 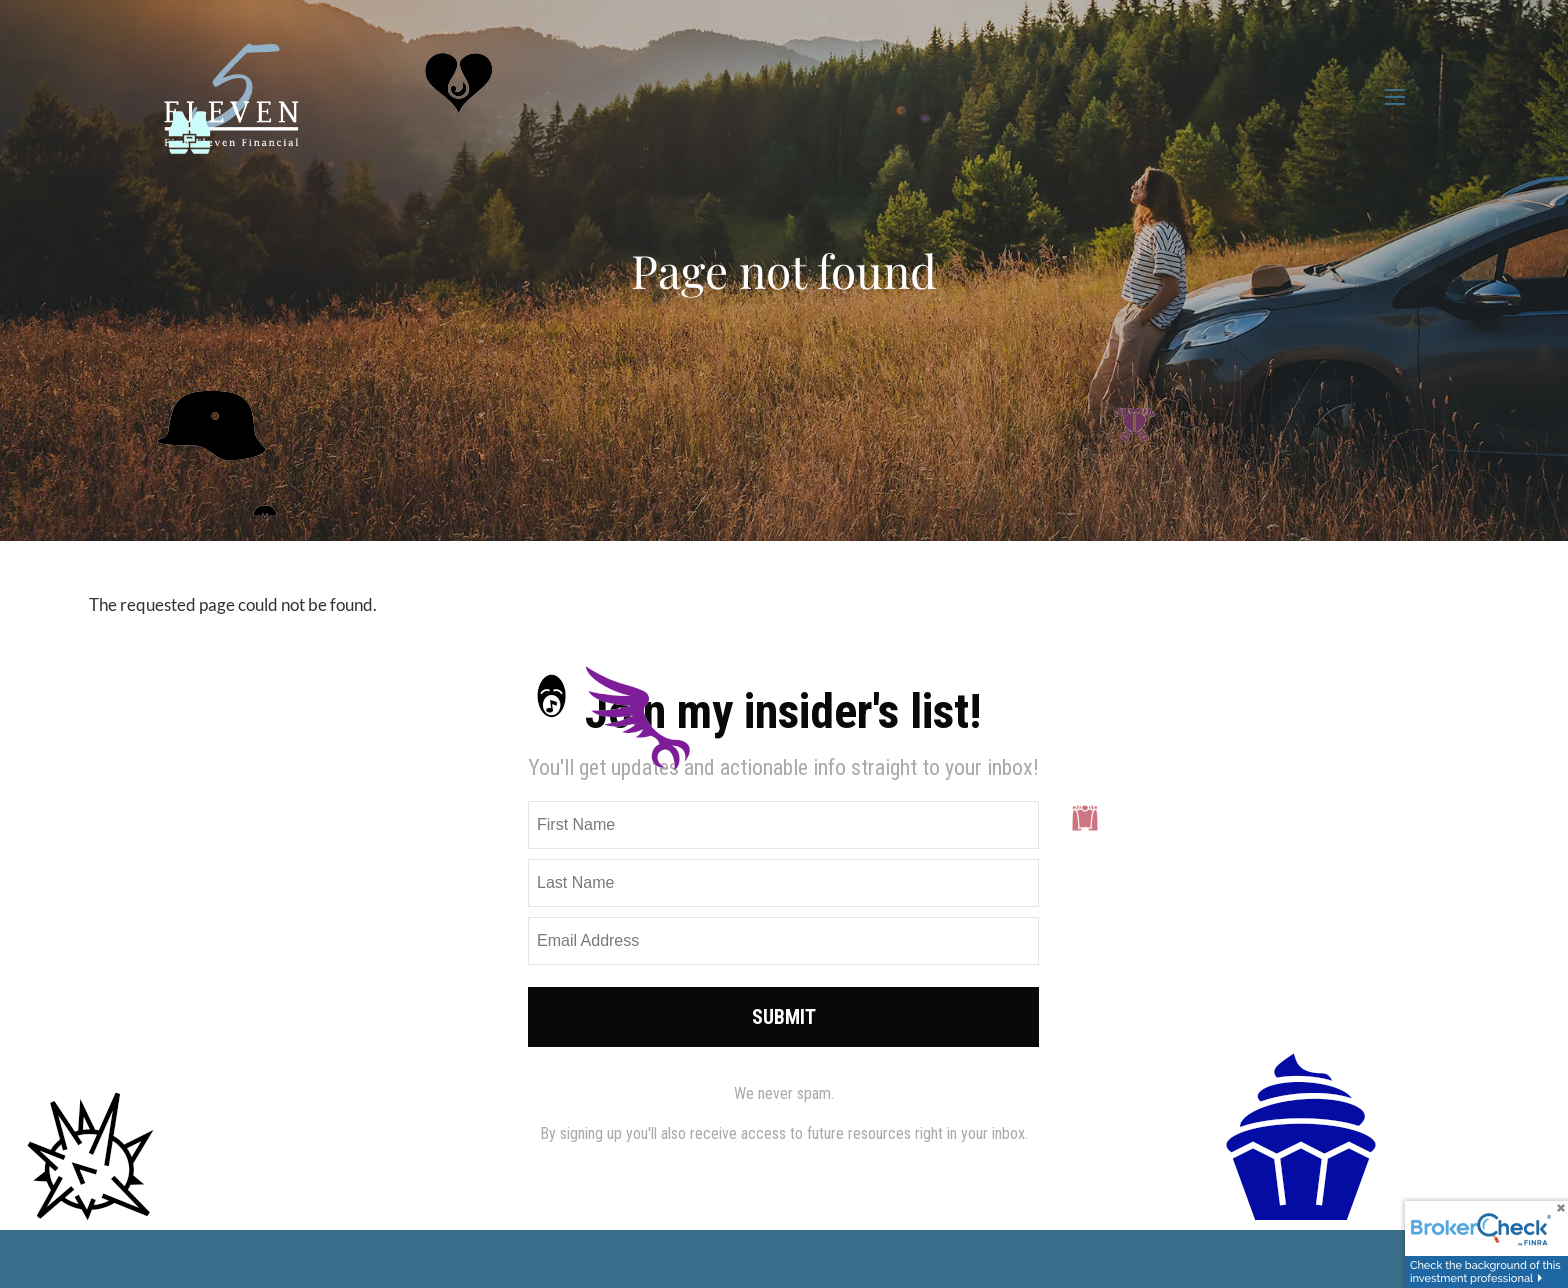 What do you see at coordinates (552, 696) in the screenshot?
I see `access karaoke or singing features` at bounding box center [552, 696].